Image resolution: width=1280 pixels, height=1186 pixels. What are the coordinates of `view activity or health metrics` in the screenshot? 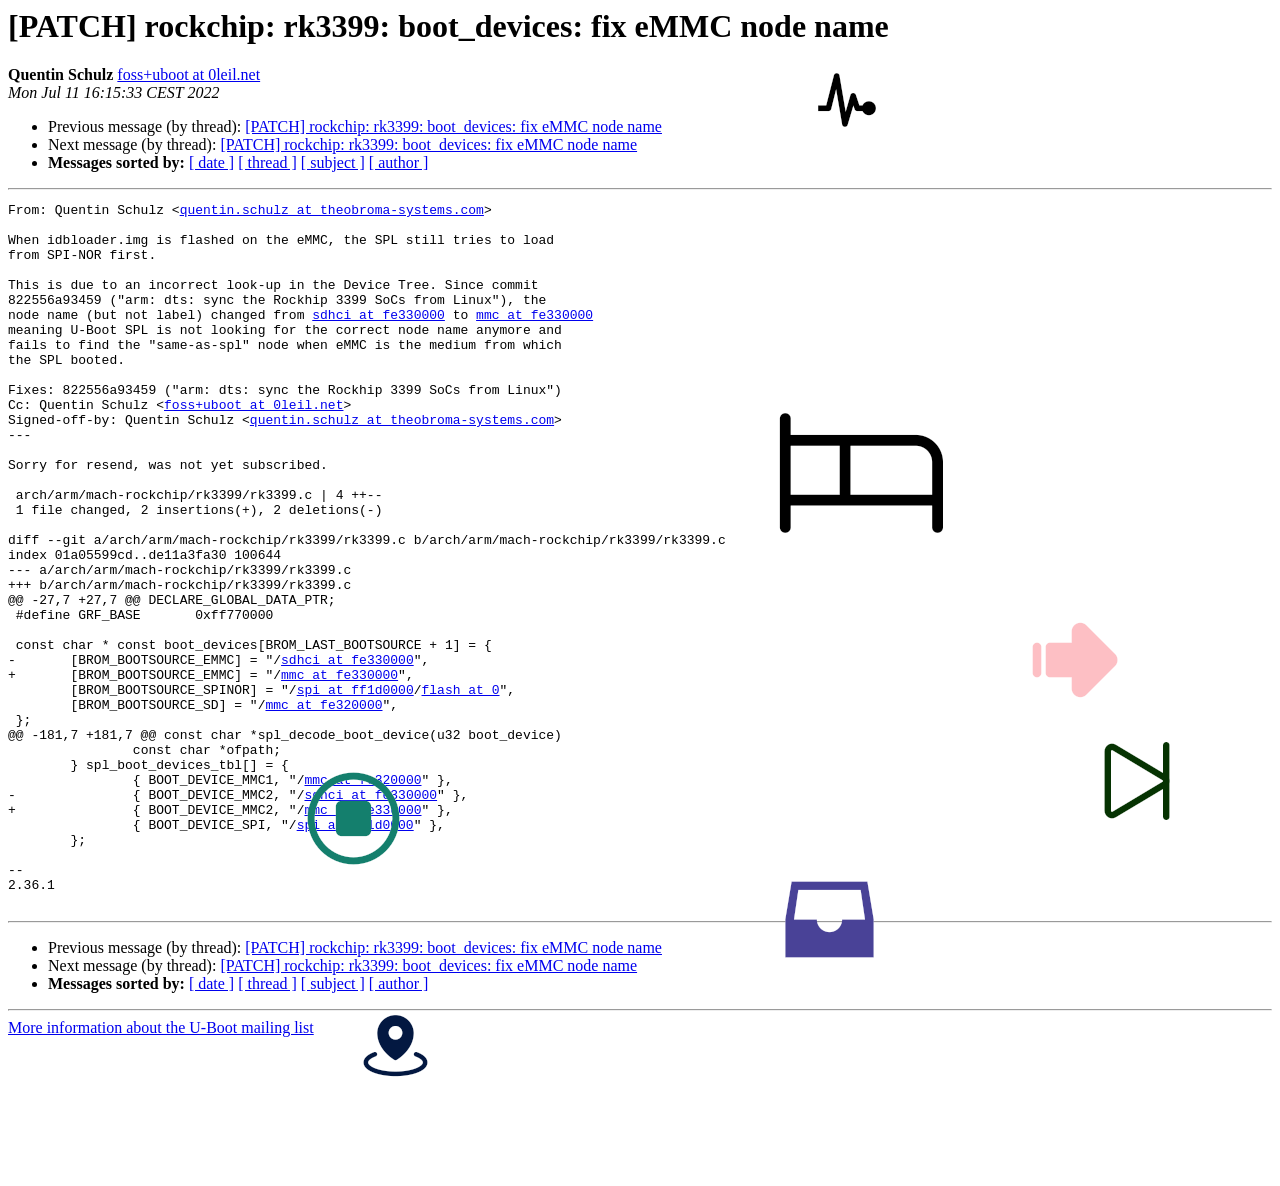 It's located at (847, 100).